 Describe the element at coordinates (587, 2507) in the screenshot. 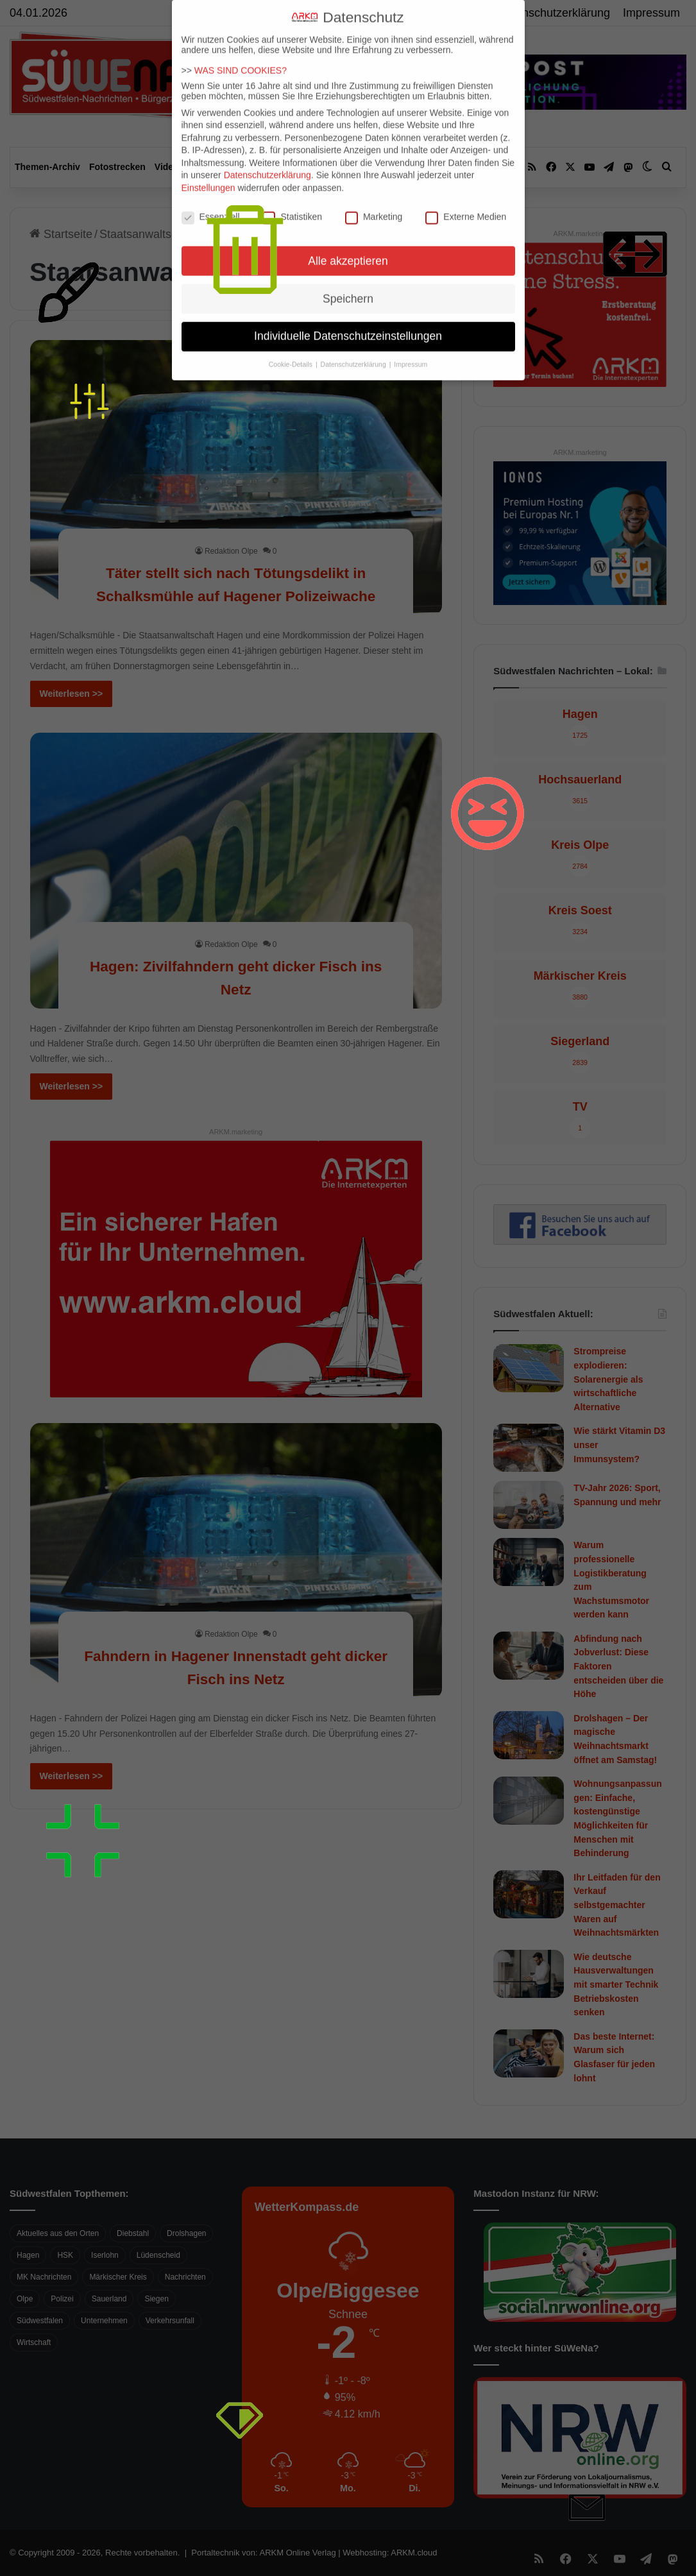

I see `open your inbox` at that location.